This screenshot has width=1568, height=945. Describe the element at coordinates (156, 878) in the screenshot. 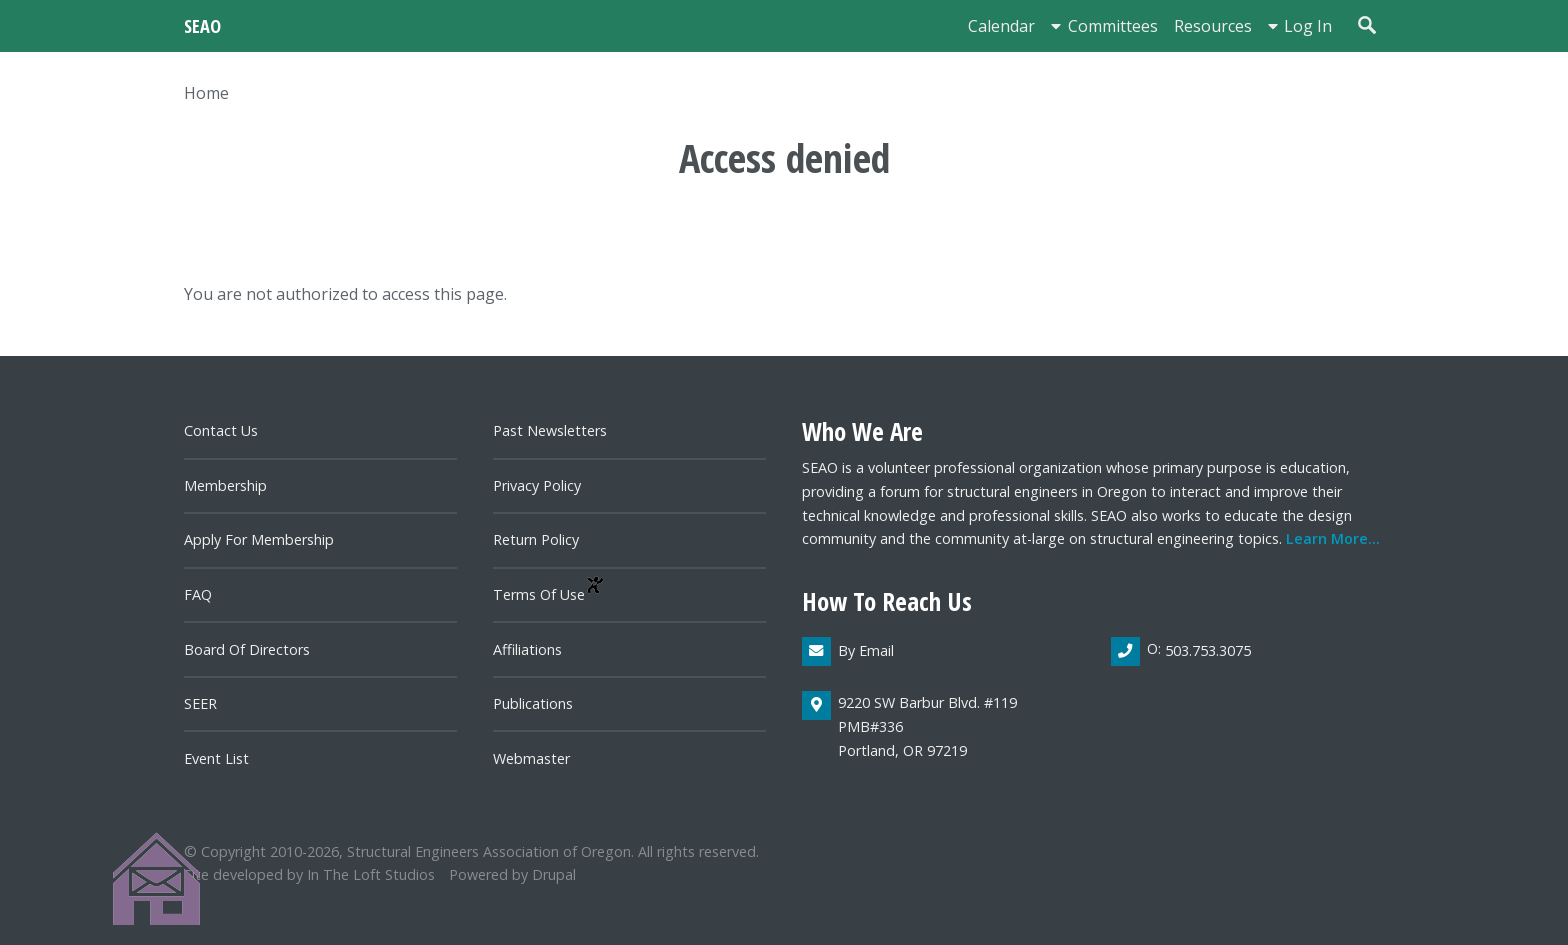

I see `find nearby post office locations` at that location.